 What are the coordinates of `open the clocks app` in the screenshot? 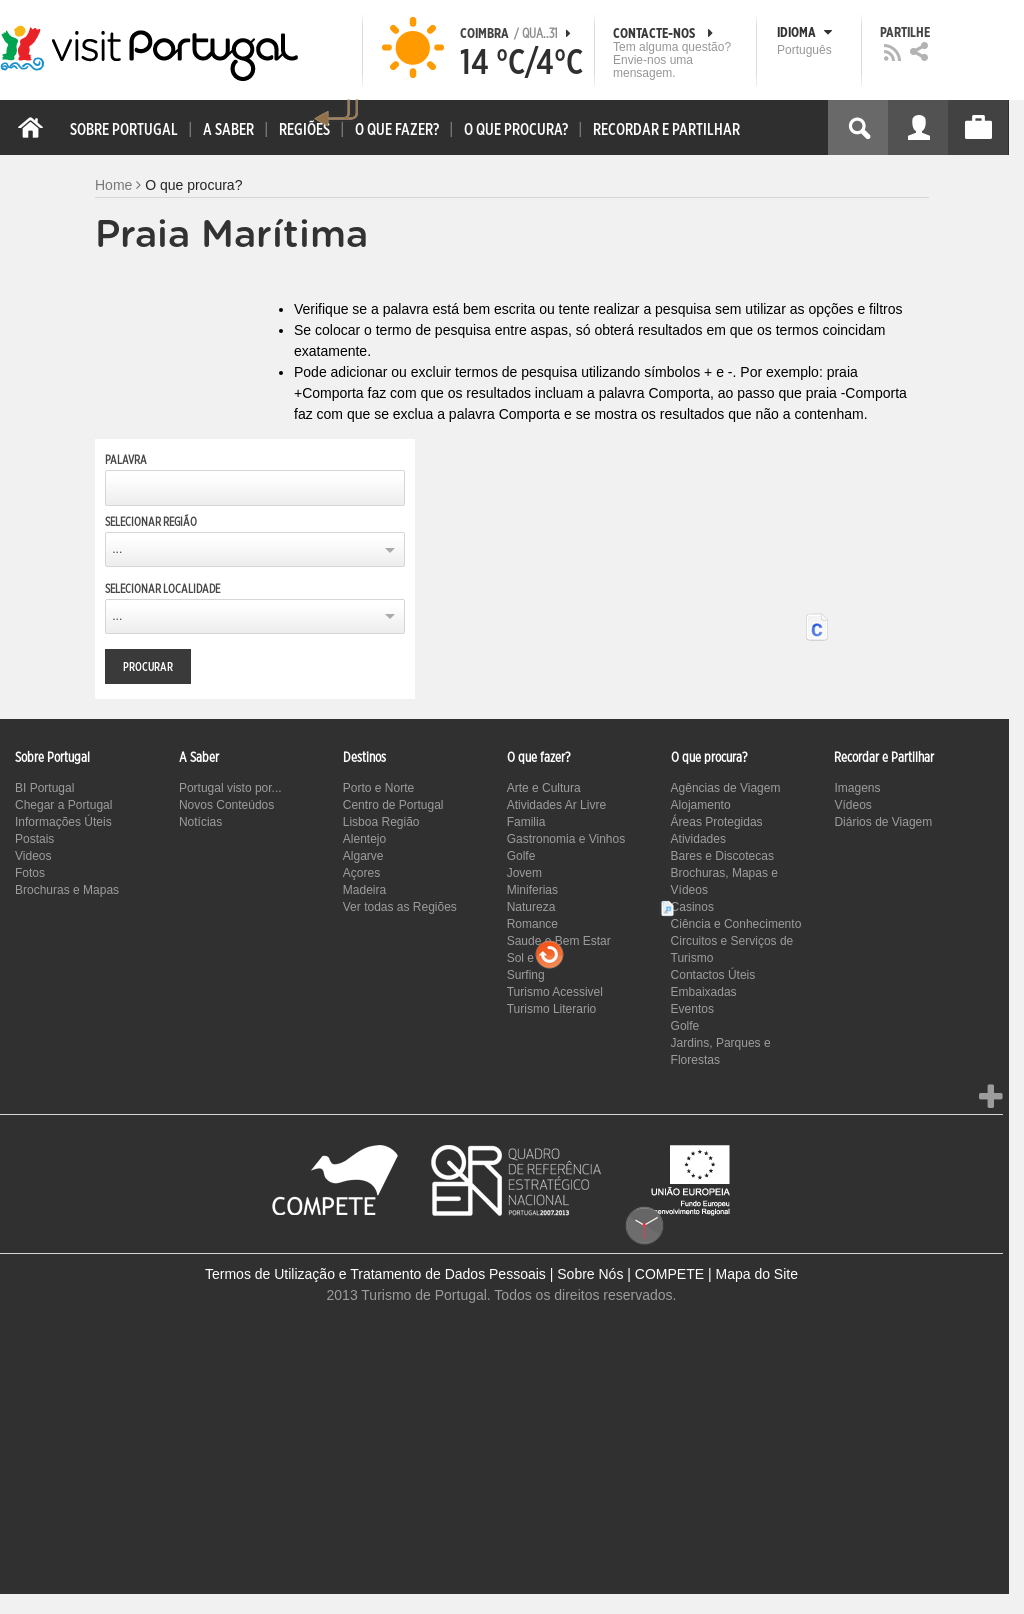 It's located at (644, 1225).